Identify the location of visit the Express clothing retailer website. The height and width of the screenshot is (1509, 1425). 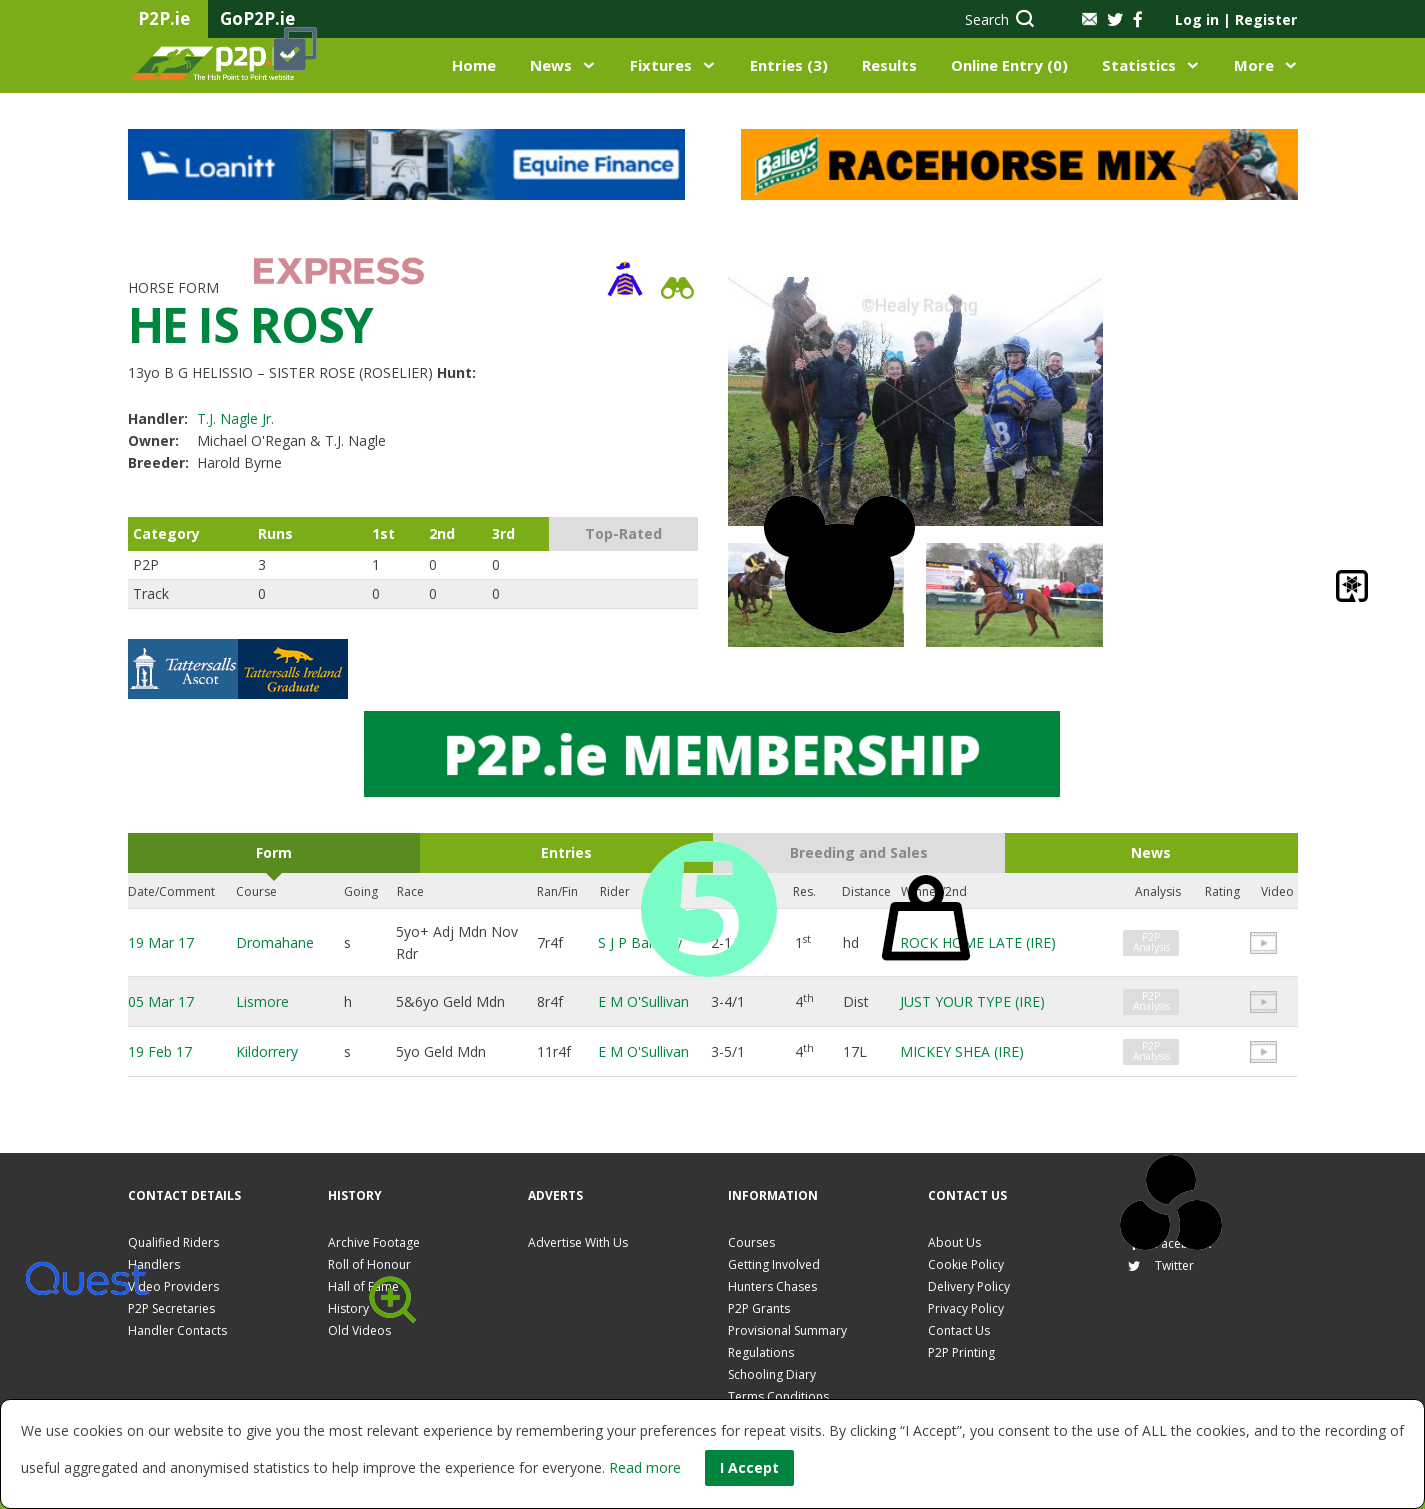
(339, 271).